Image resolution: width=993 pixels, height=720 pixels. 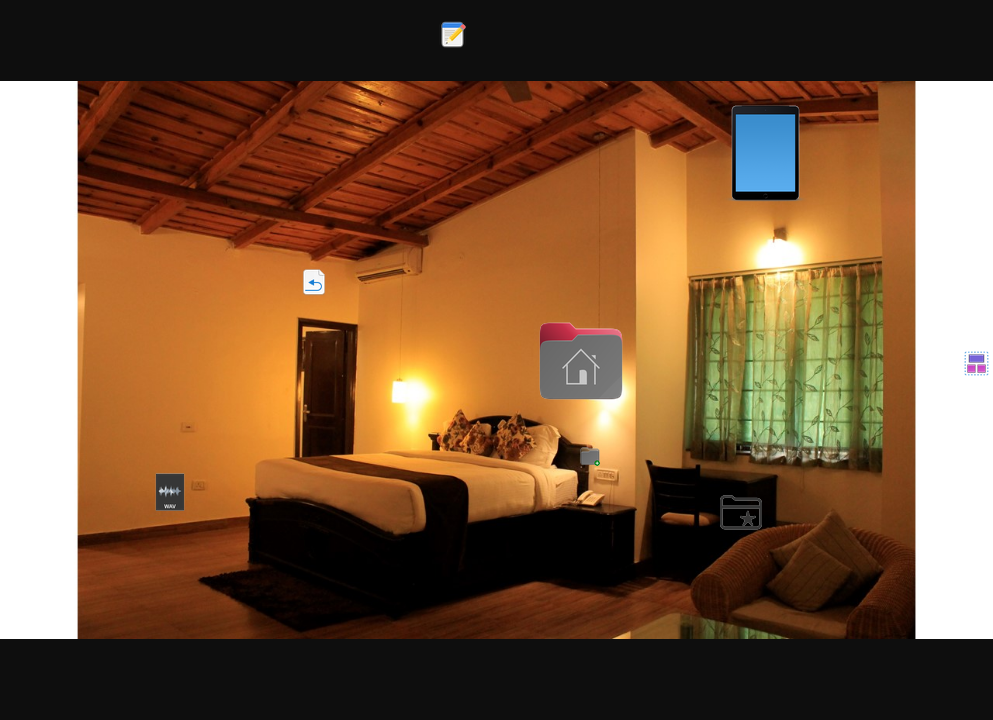 I want to click on access your home folder, so click(x=581, y=361).